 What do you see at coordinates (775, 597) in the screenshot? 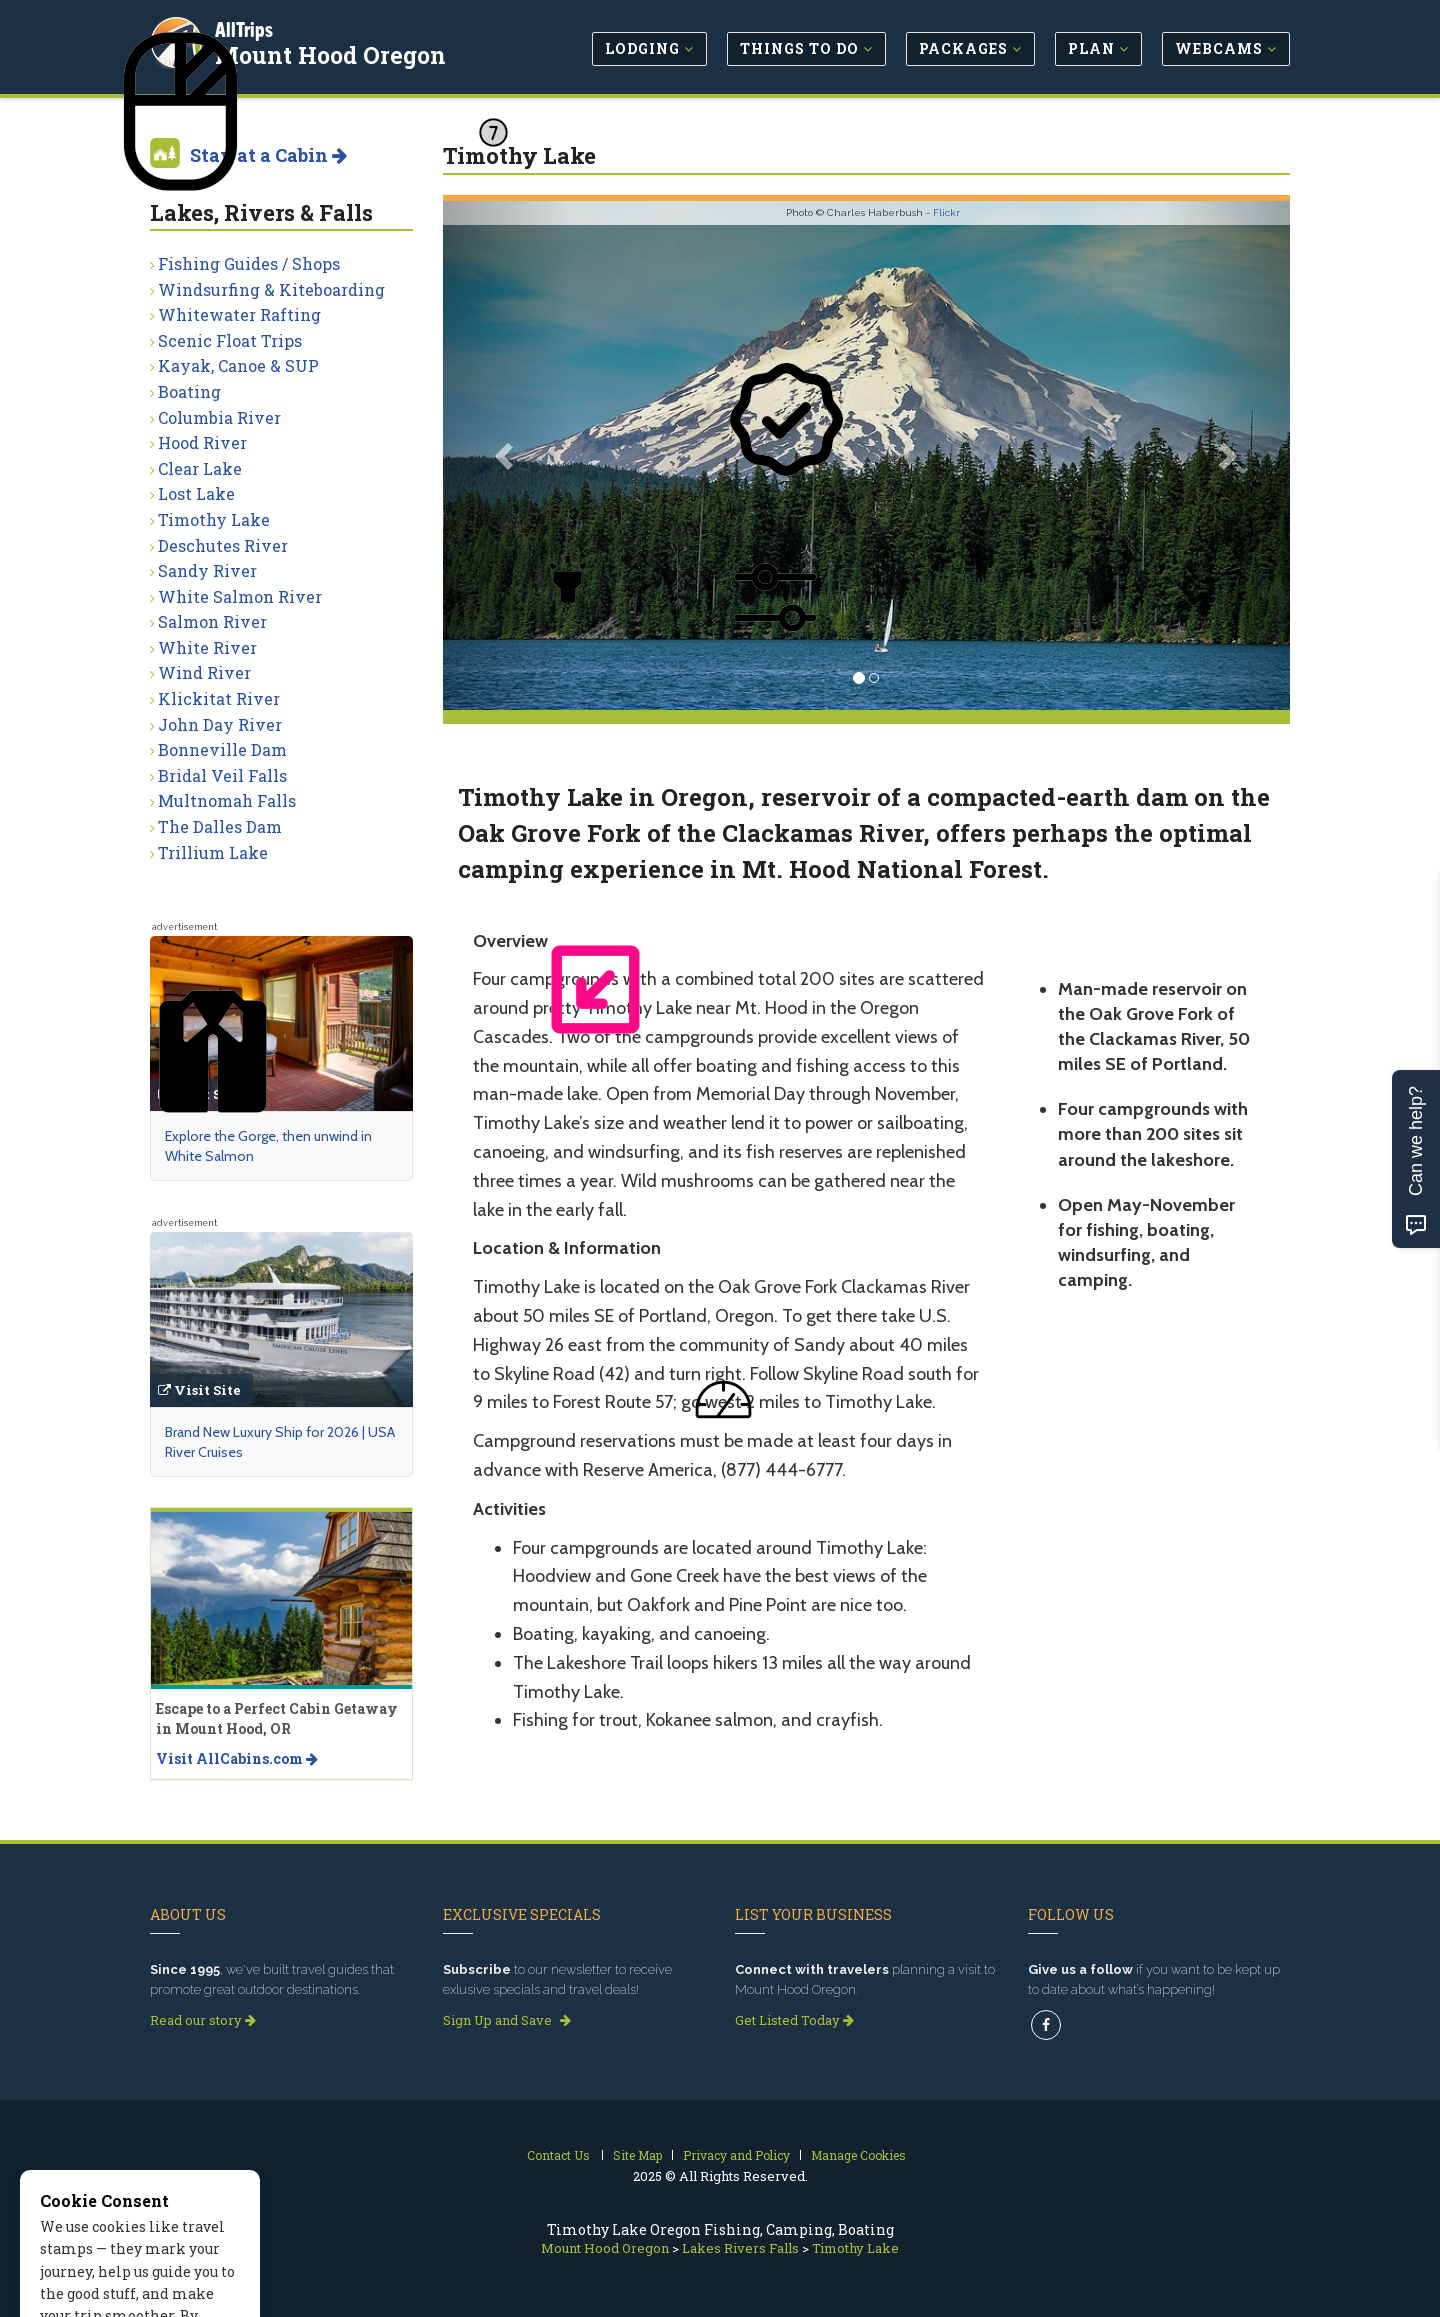
I see `adjust settings or preferences` at bounding box center [775, 597].